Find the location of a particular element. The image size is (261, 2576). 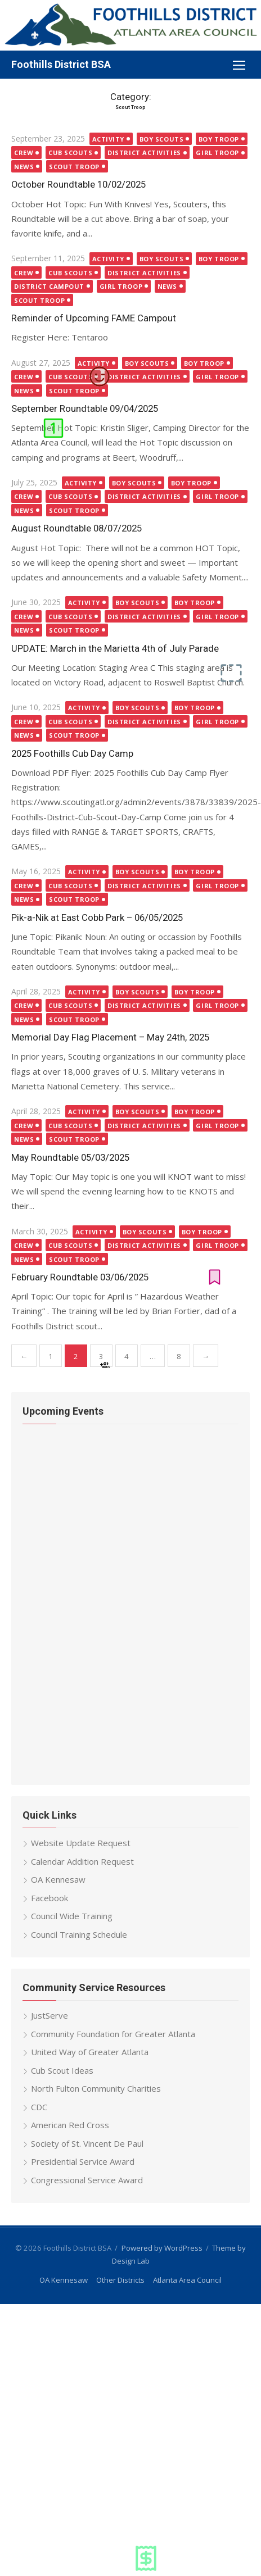

save this item to your bookmarks is located at coordinates (214, 1276).